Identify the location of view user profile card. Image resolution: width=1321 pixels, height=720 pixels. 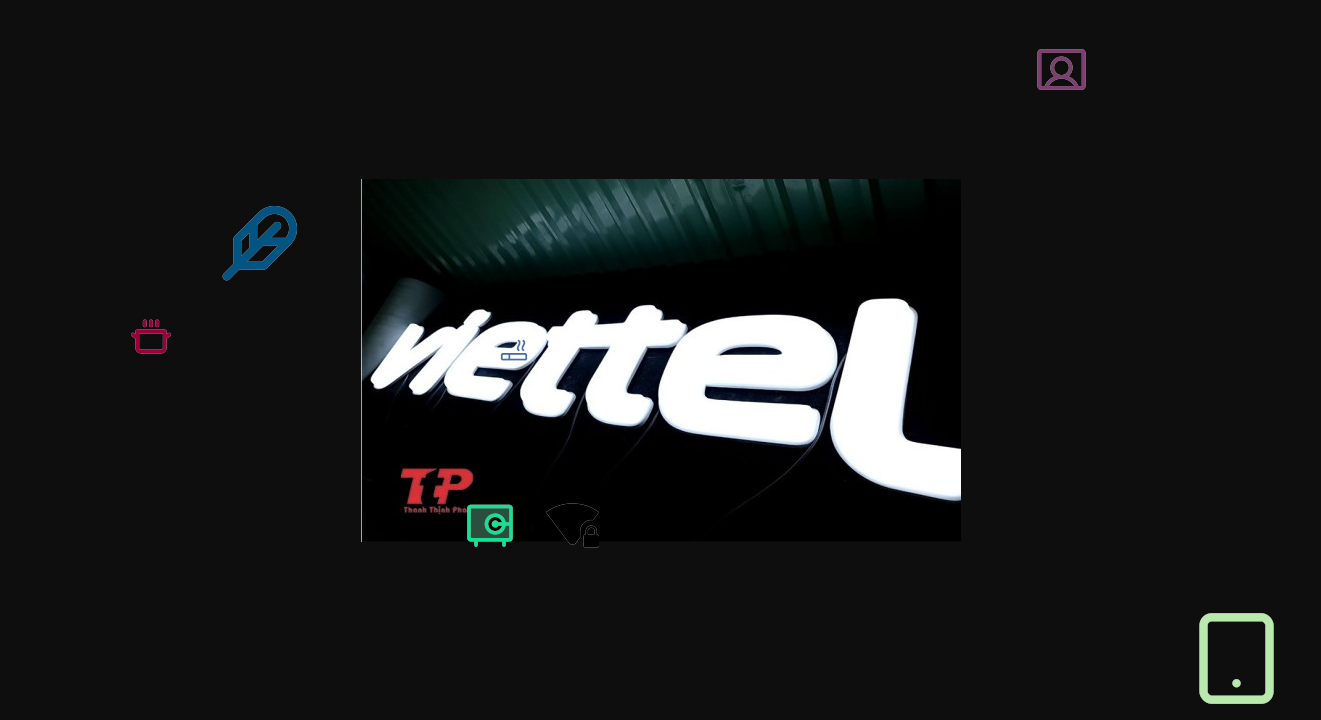
(1061, 69).